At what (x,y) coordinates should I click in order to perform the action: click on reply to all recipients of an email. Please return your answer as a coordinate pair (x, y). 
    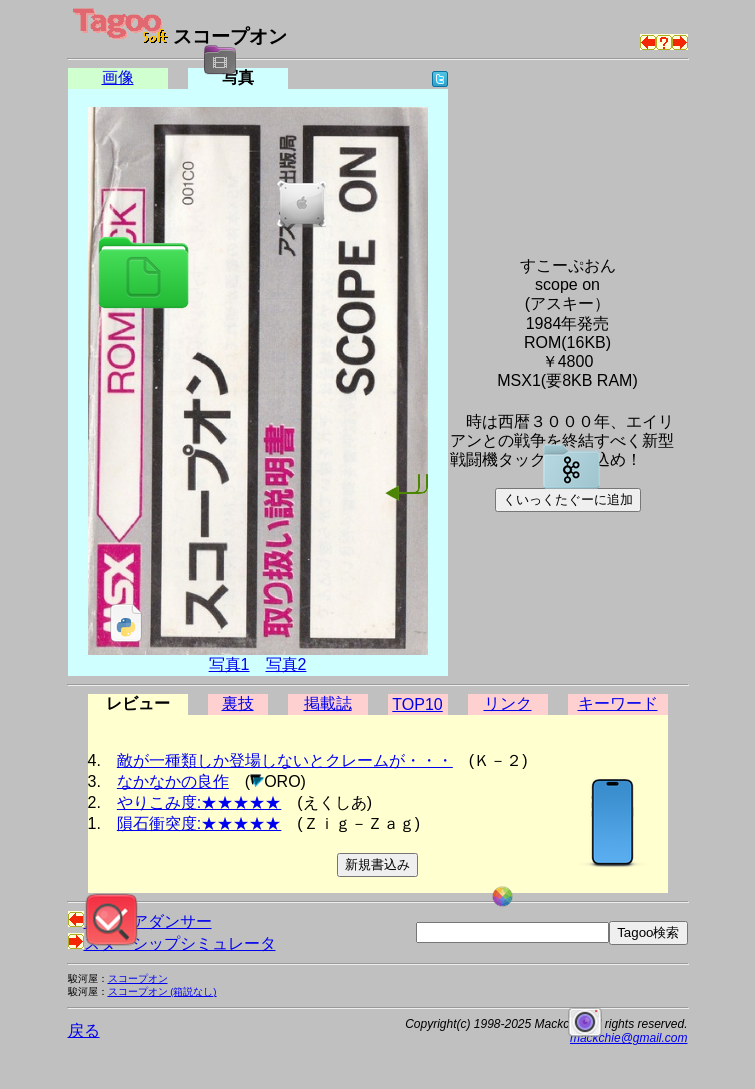
    Looking at the image, I should click on (406, 484).